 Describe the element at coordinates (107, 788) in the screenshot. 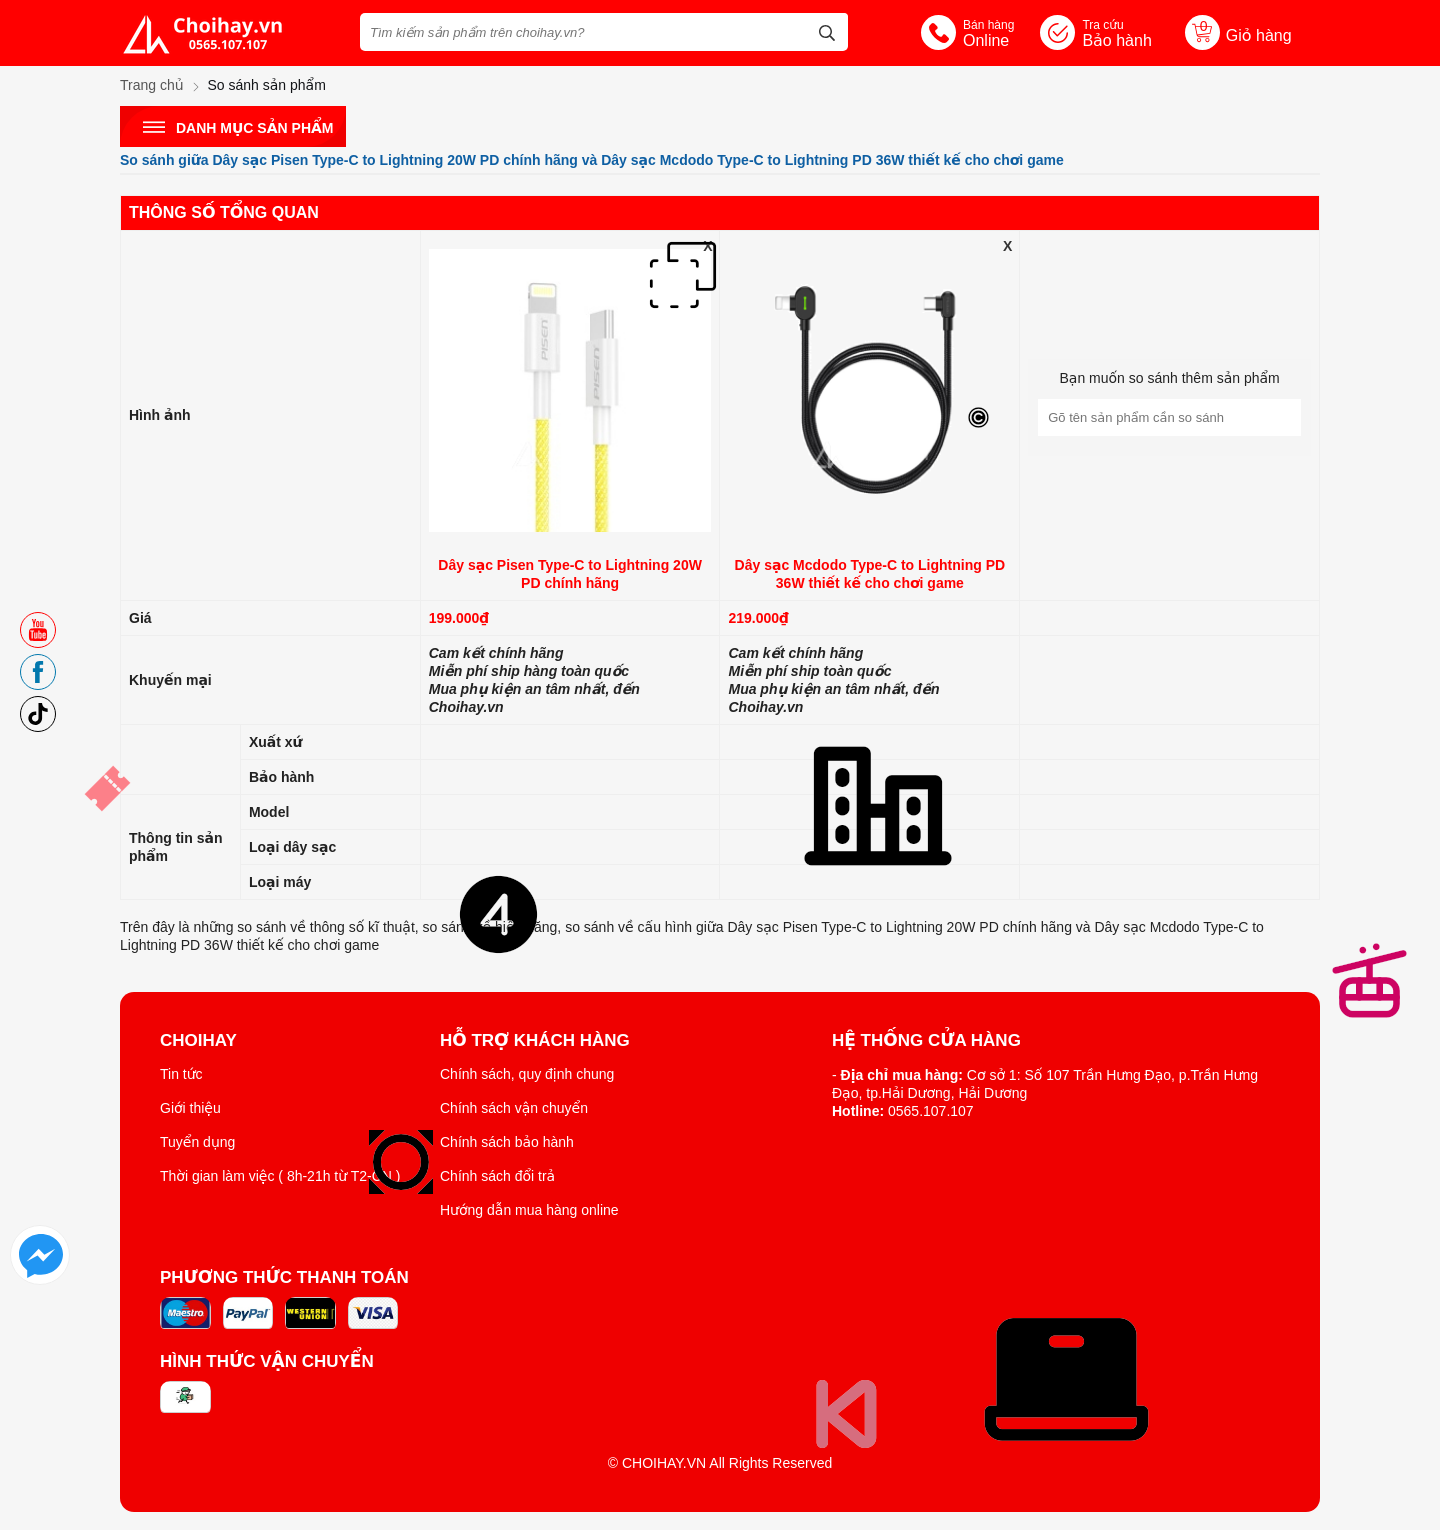

I see `view your tickets or passes` at that location.